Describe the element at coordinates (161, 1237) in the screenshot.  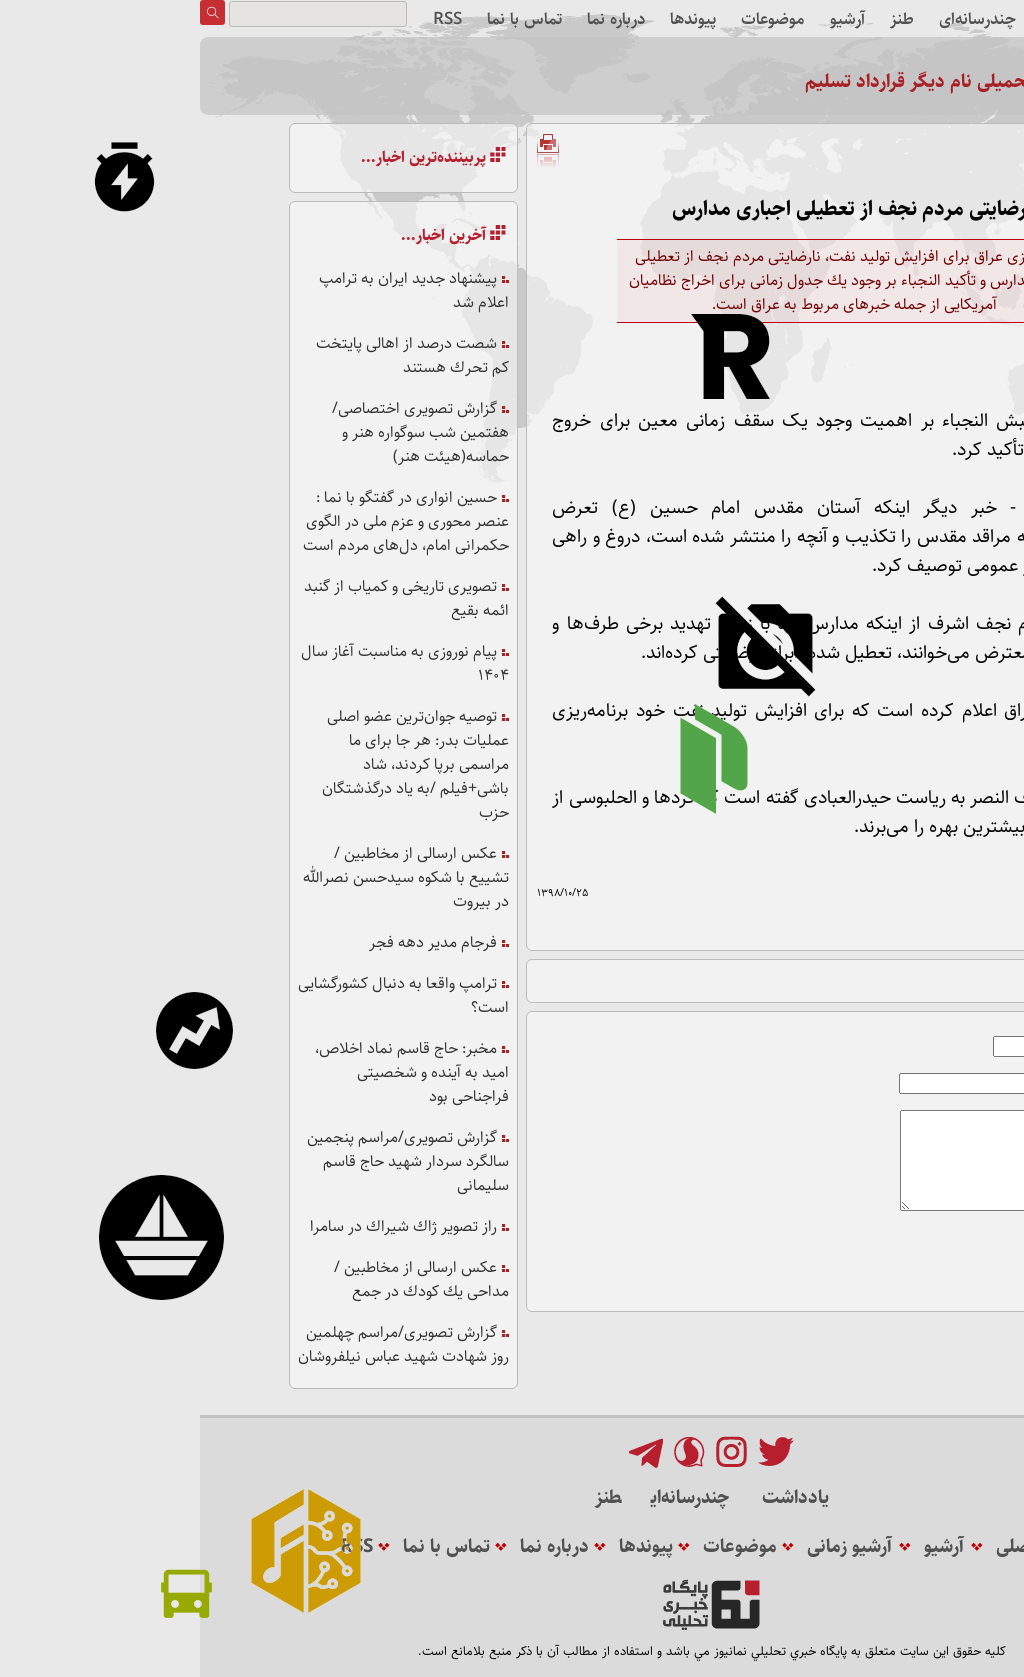
I see `navigate to MentorCruise platform` at that location.